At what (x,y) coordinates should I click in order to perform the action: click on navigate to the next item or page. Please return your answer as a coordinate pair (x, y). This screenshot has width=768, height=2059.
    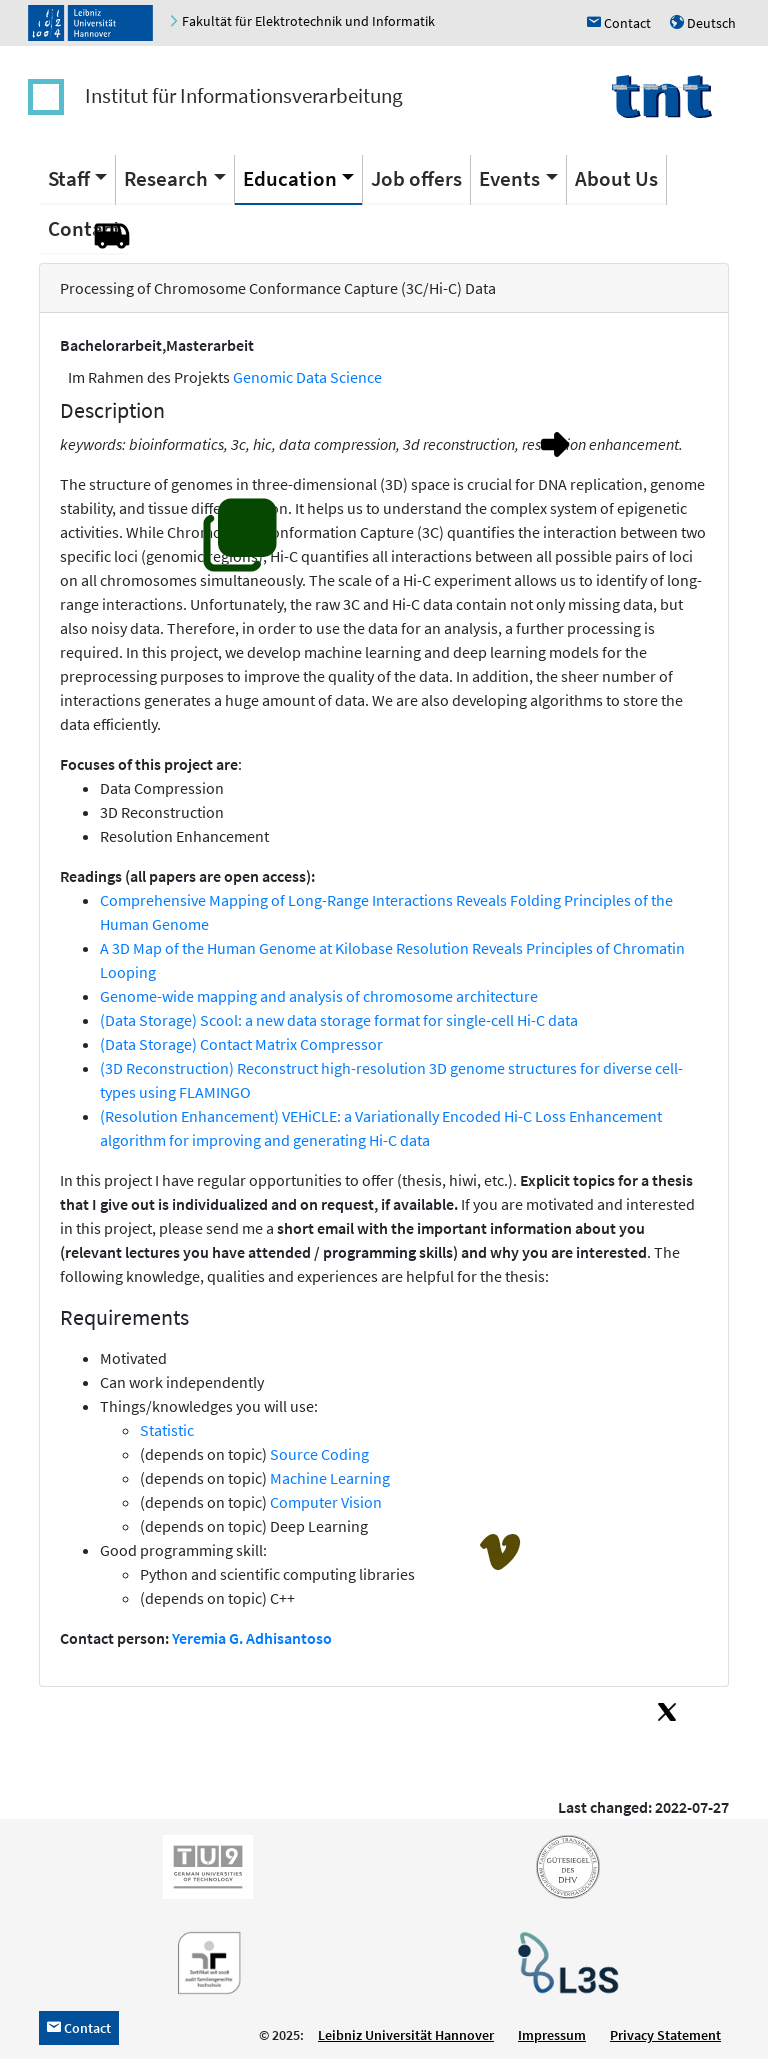
    Looking at the image, I should click on (555, 444).